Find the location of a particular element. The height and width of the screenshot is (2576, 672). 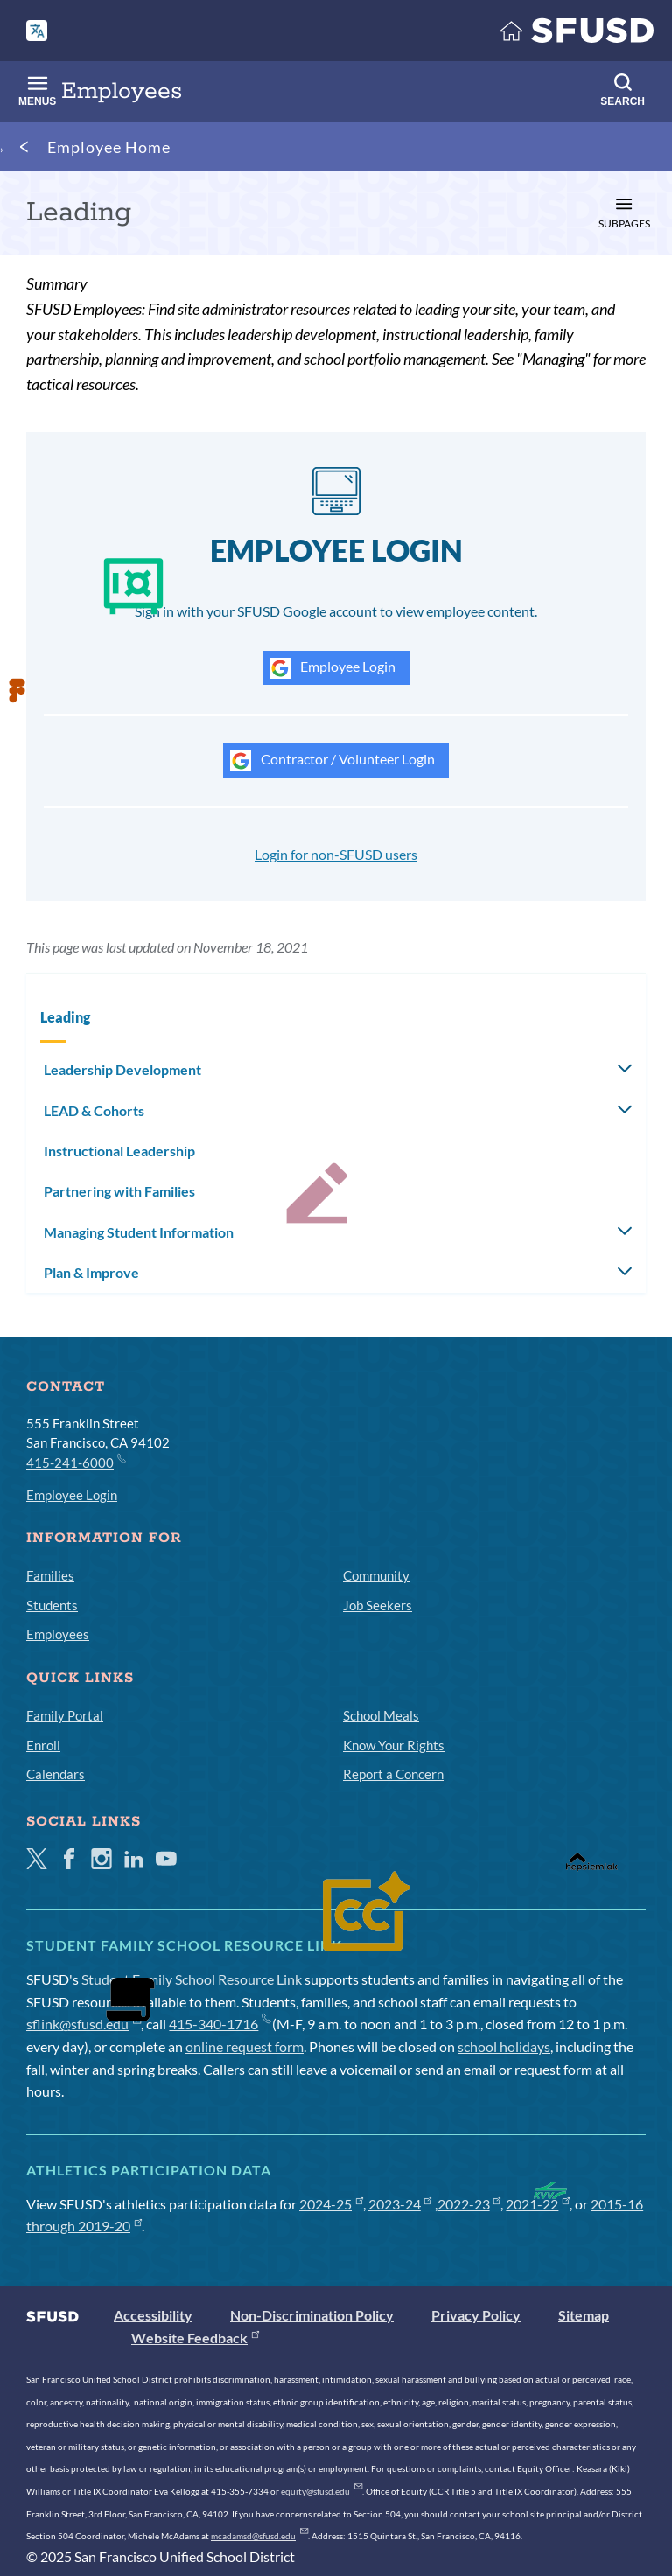

view document or file details is located at coordinates (130, 2000).